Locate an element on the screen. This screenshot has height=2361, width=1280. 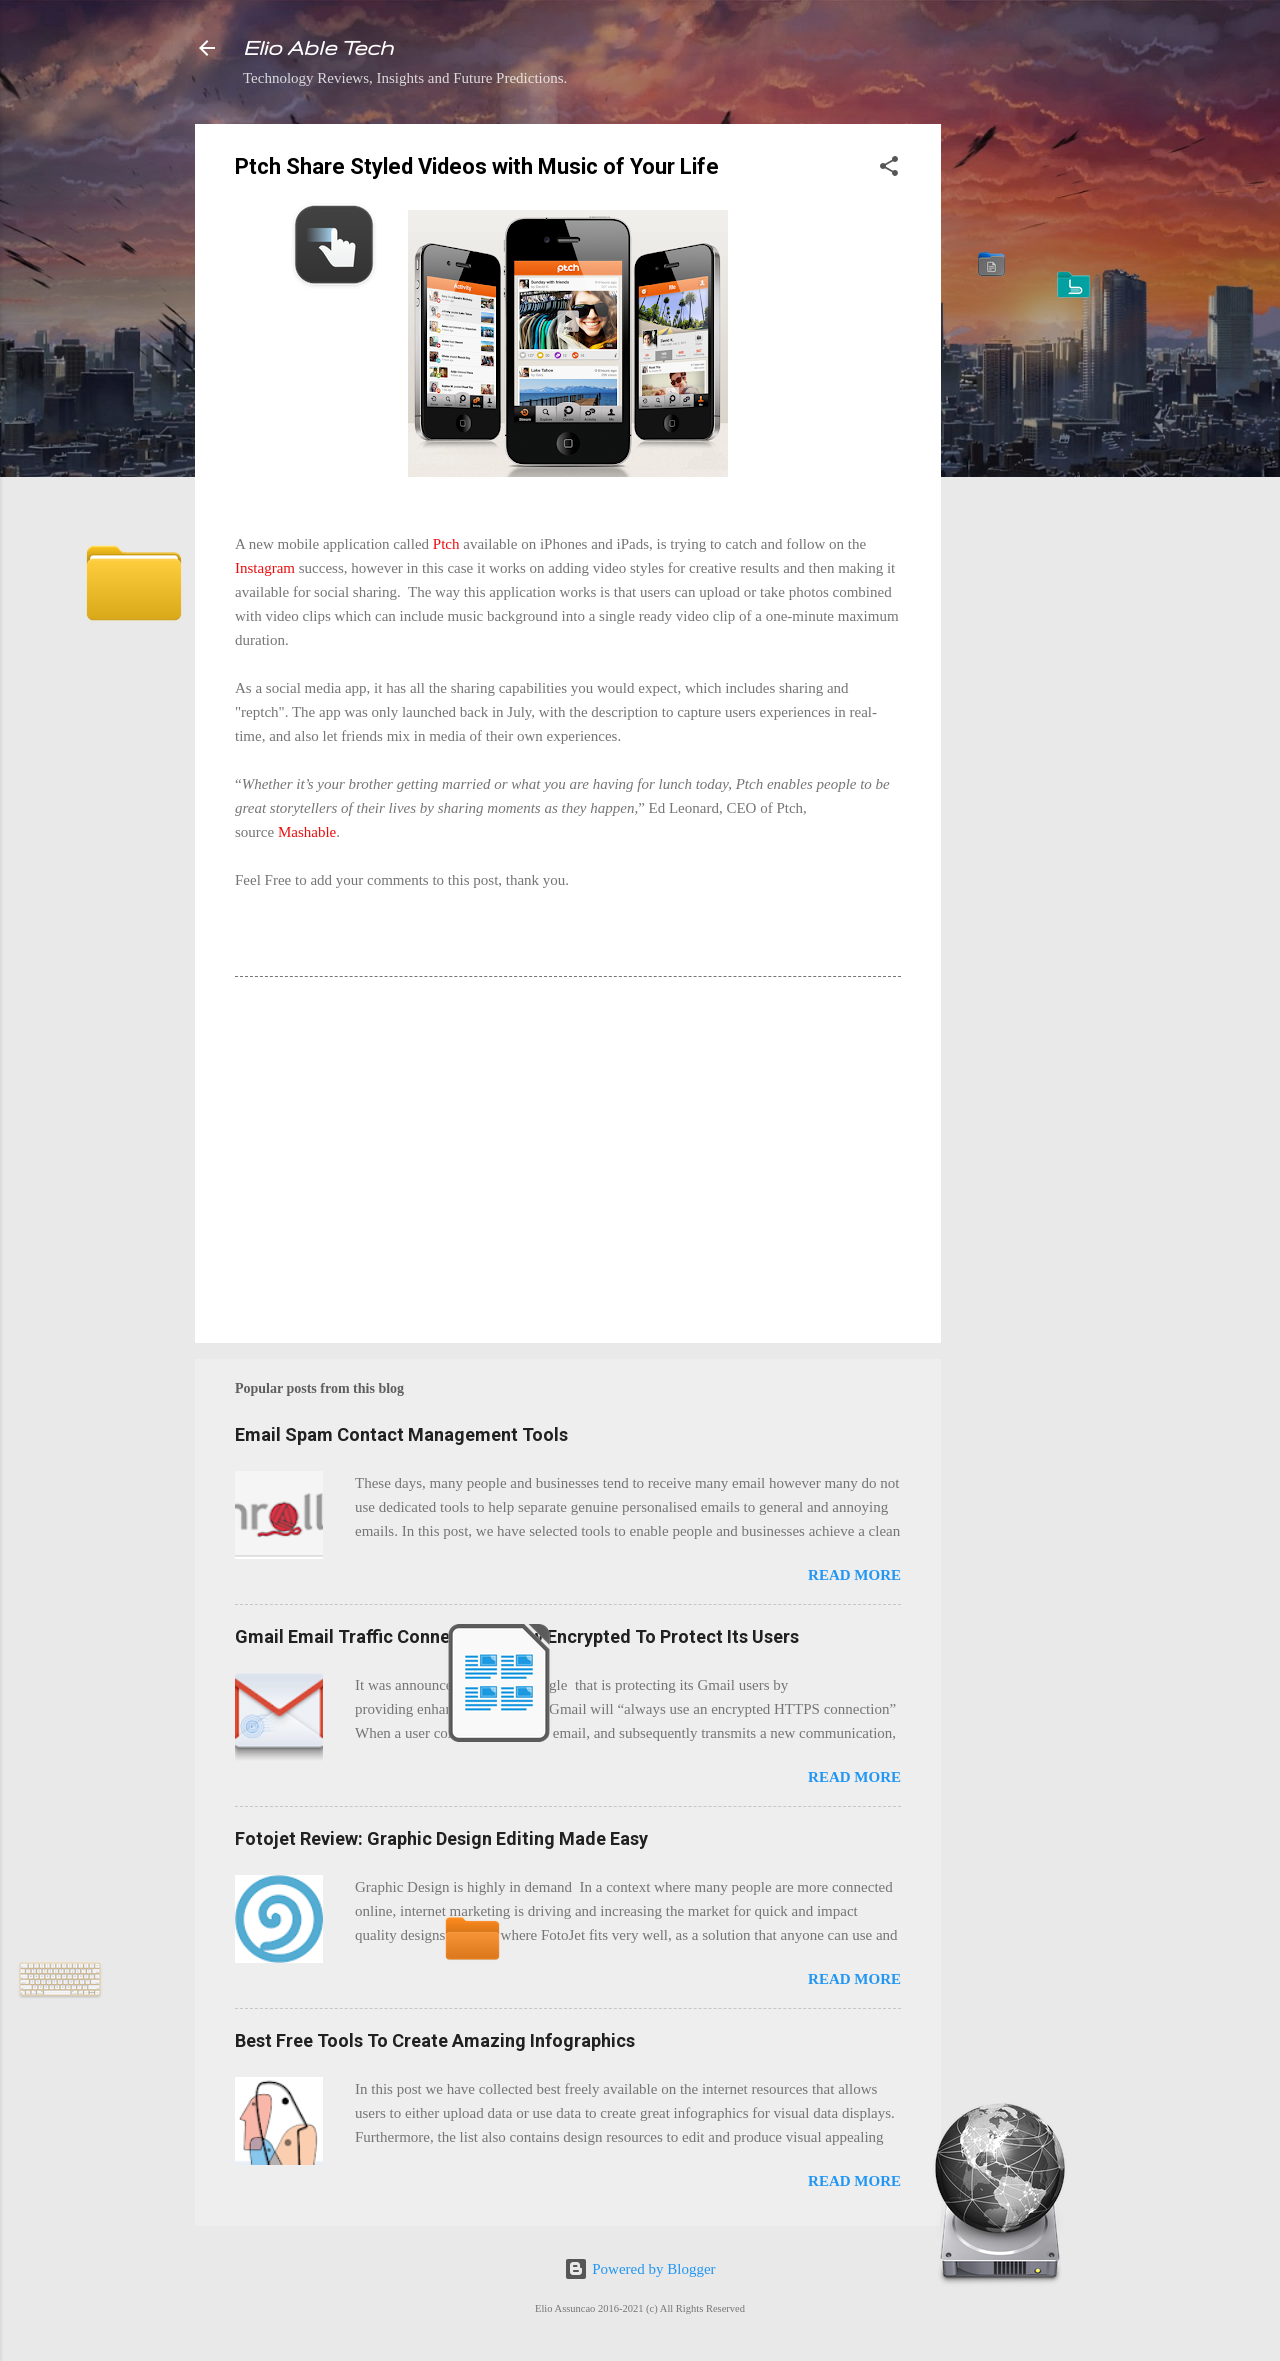
apple magic keyboard with touch id in yellow is located at coordinates (60, 1979).